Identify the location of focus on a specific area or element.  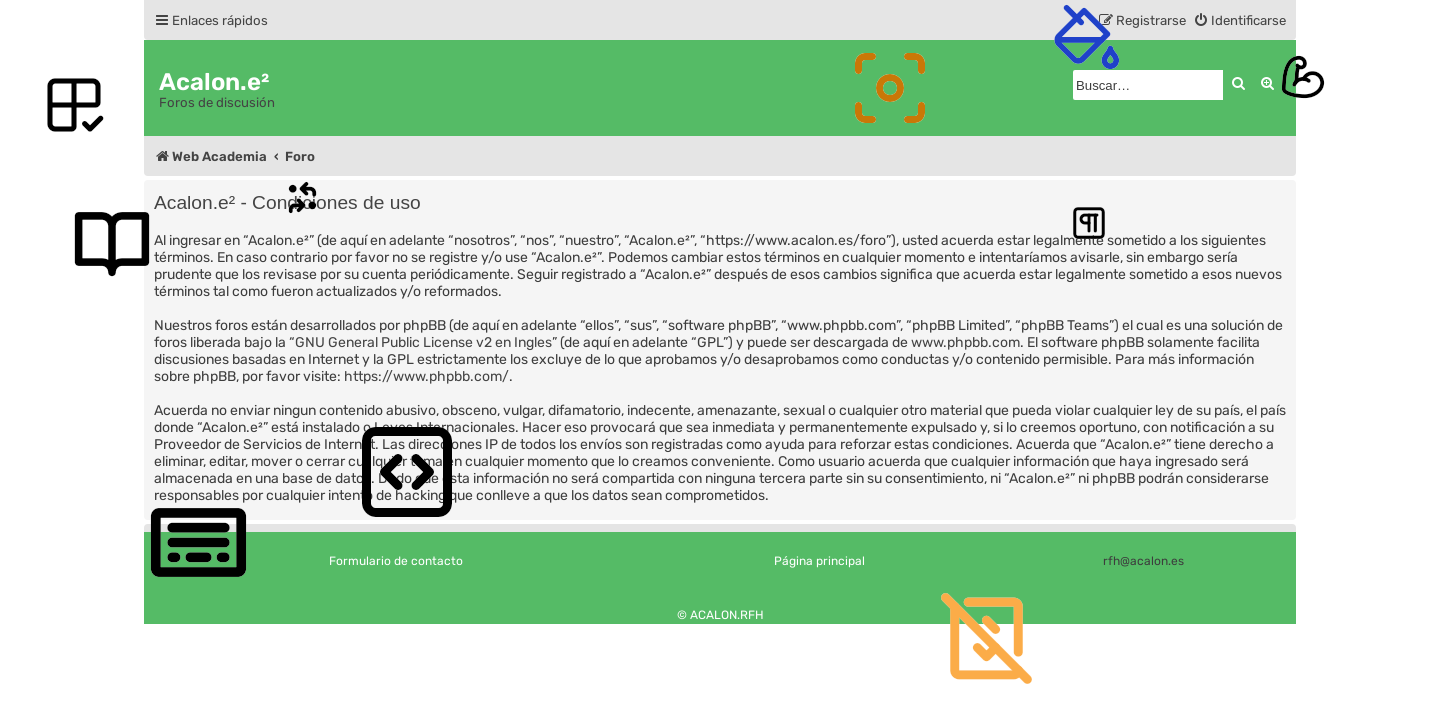
(890, 88).